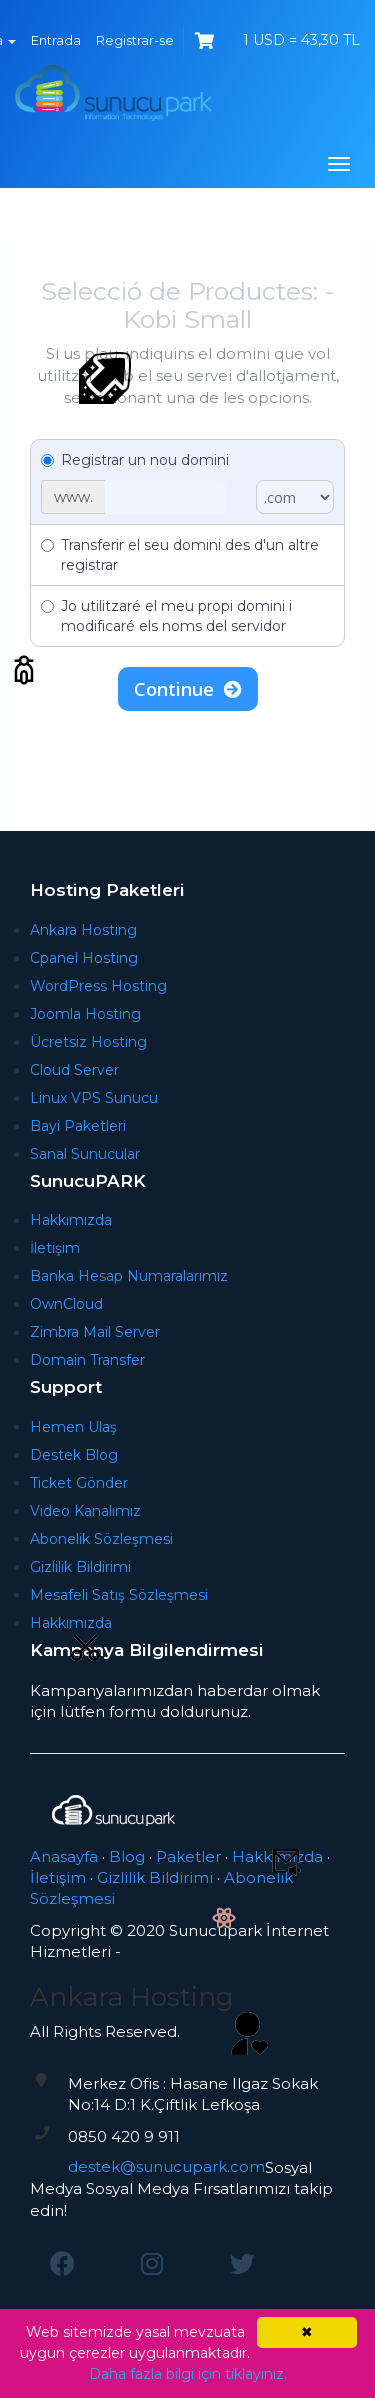  I want to click on view favorite or loved contacts, so click(247, 2034).